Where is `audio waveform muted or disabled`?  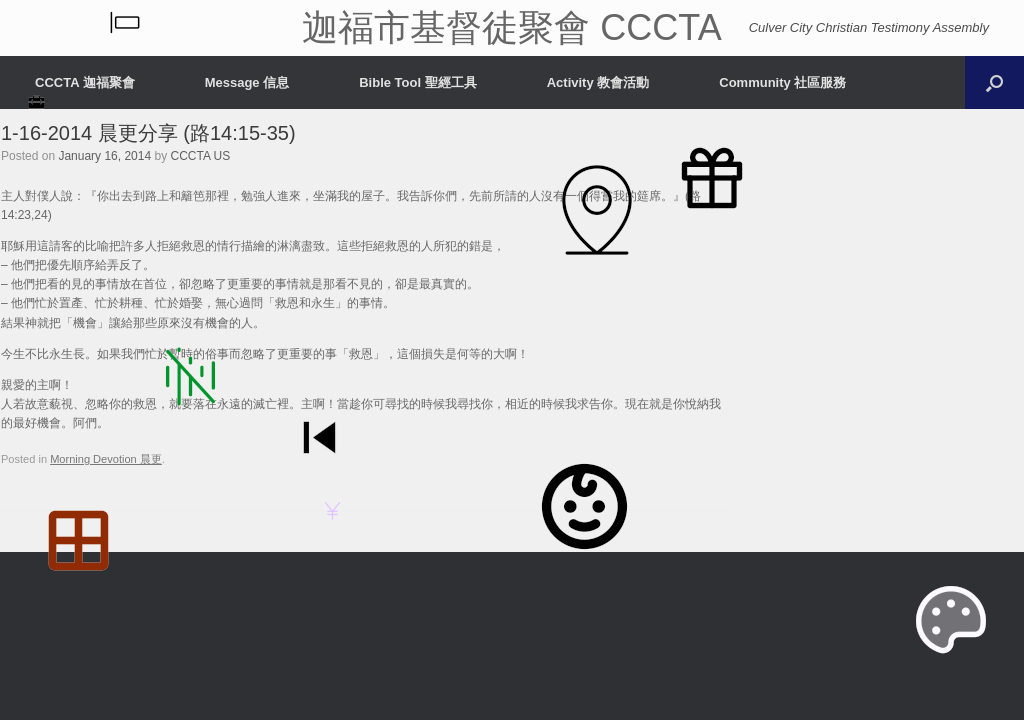 audio waveform muted or disabled is located at coordinates (190, 376).